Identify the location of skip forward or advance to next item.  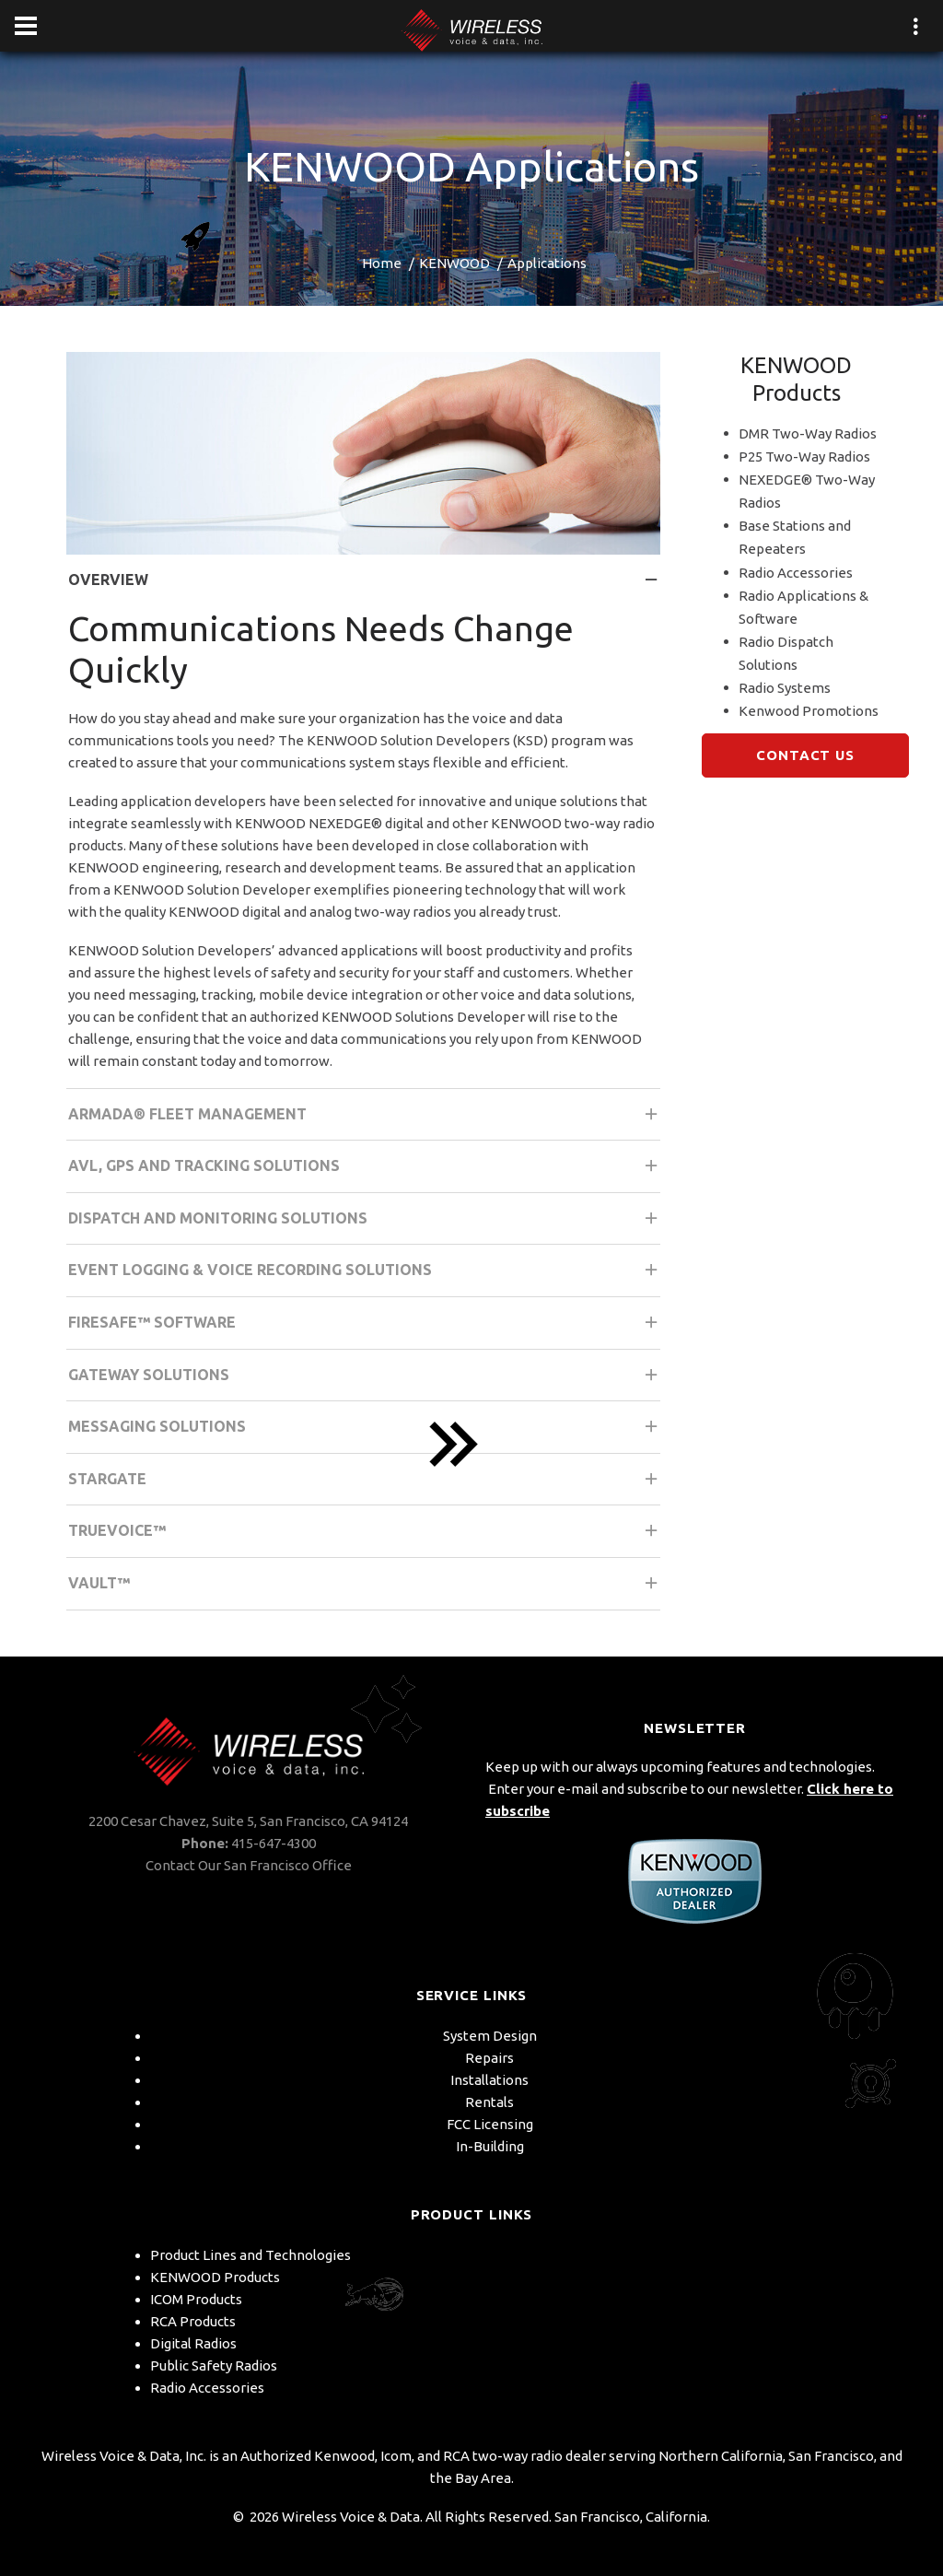
(451, 1444).